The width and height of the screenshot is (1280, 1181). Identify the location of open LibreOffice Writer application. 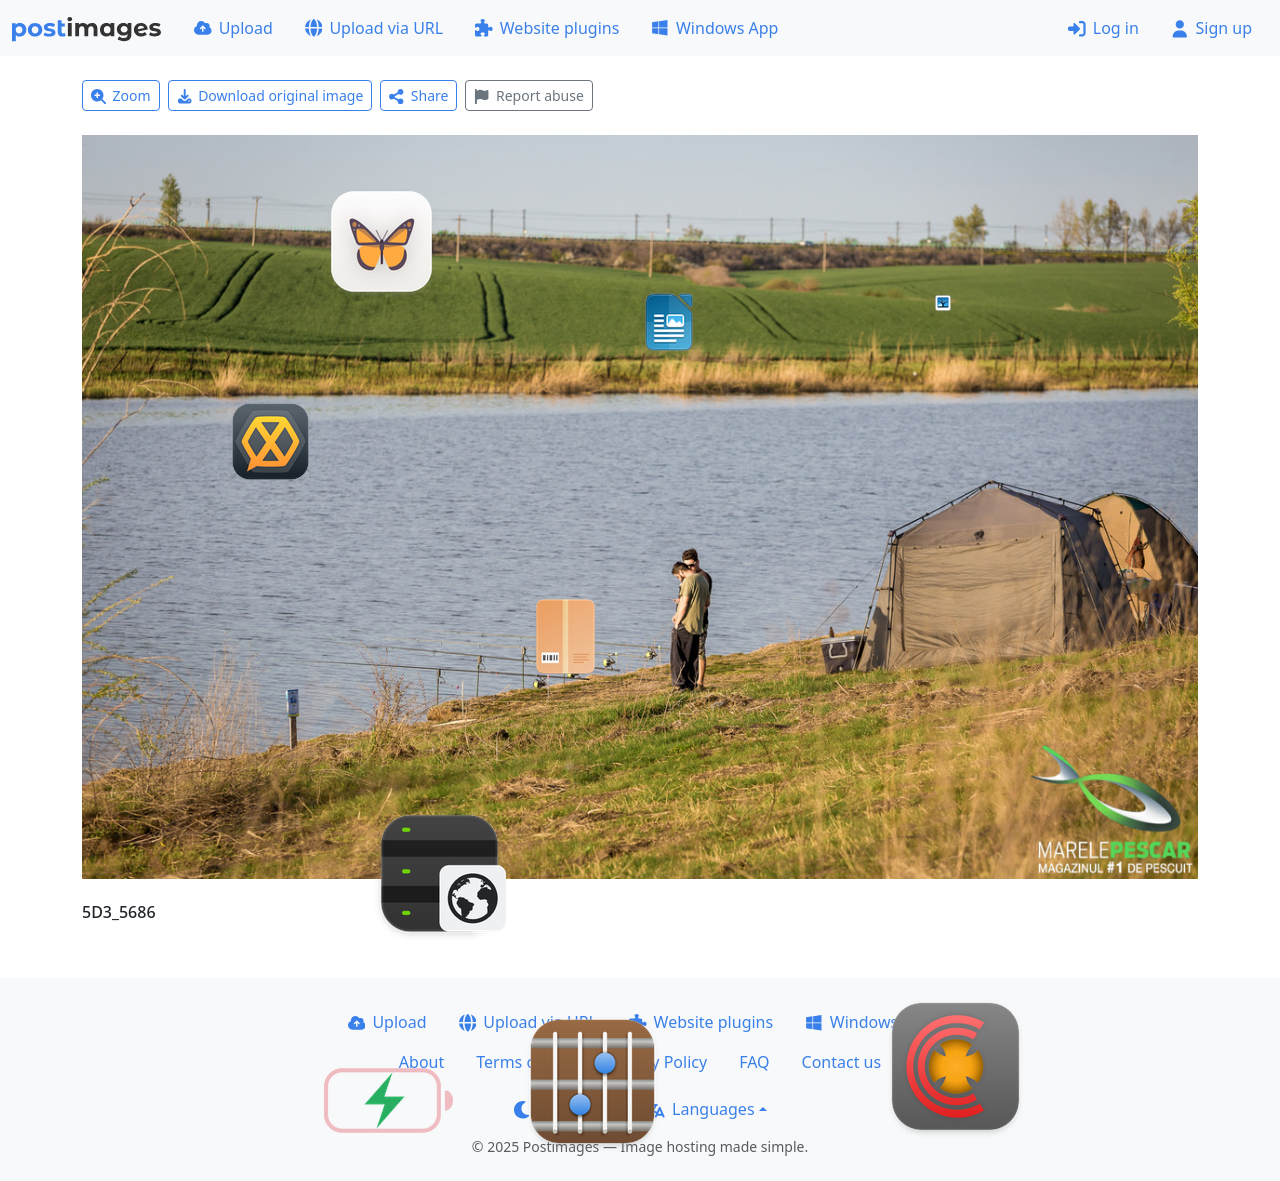
(669, 322).